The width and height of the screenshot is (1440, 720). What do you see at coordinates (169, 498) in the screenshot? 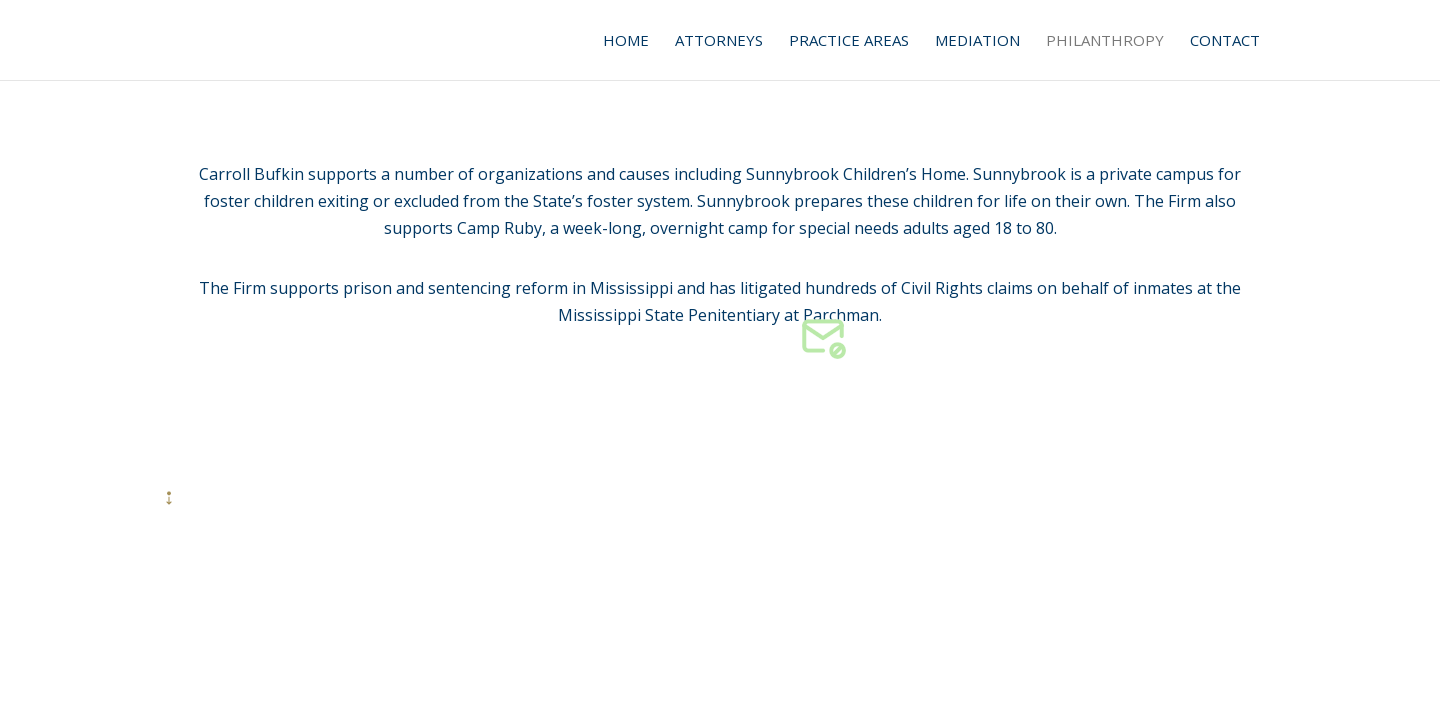
I see `move item down in a list` at bounding box center [169, 498].